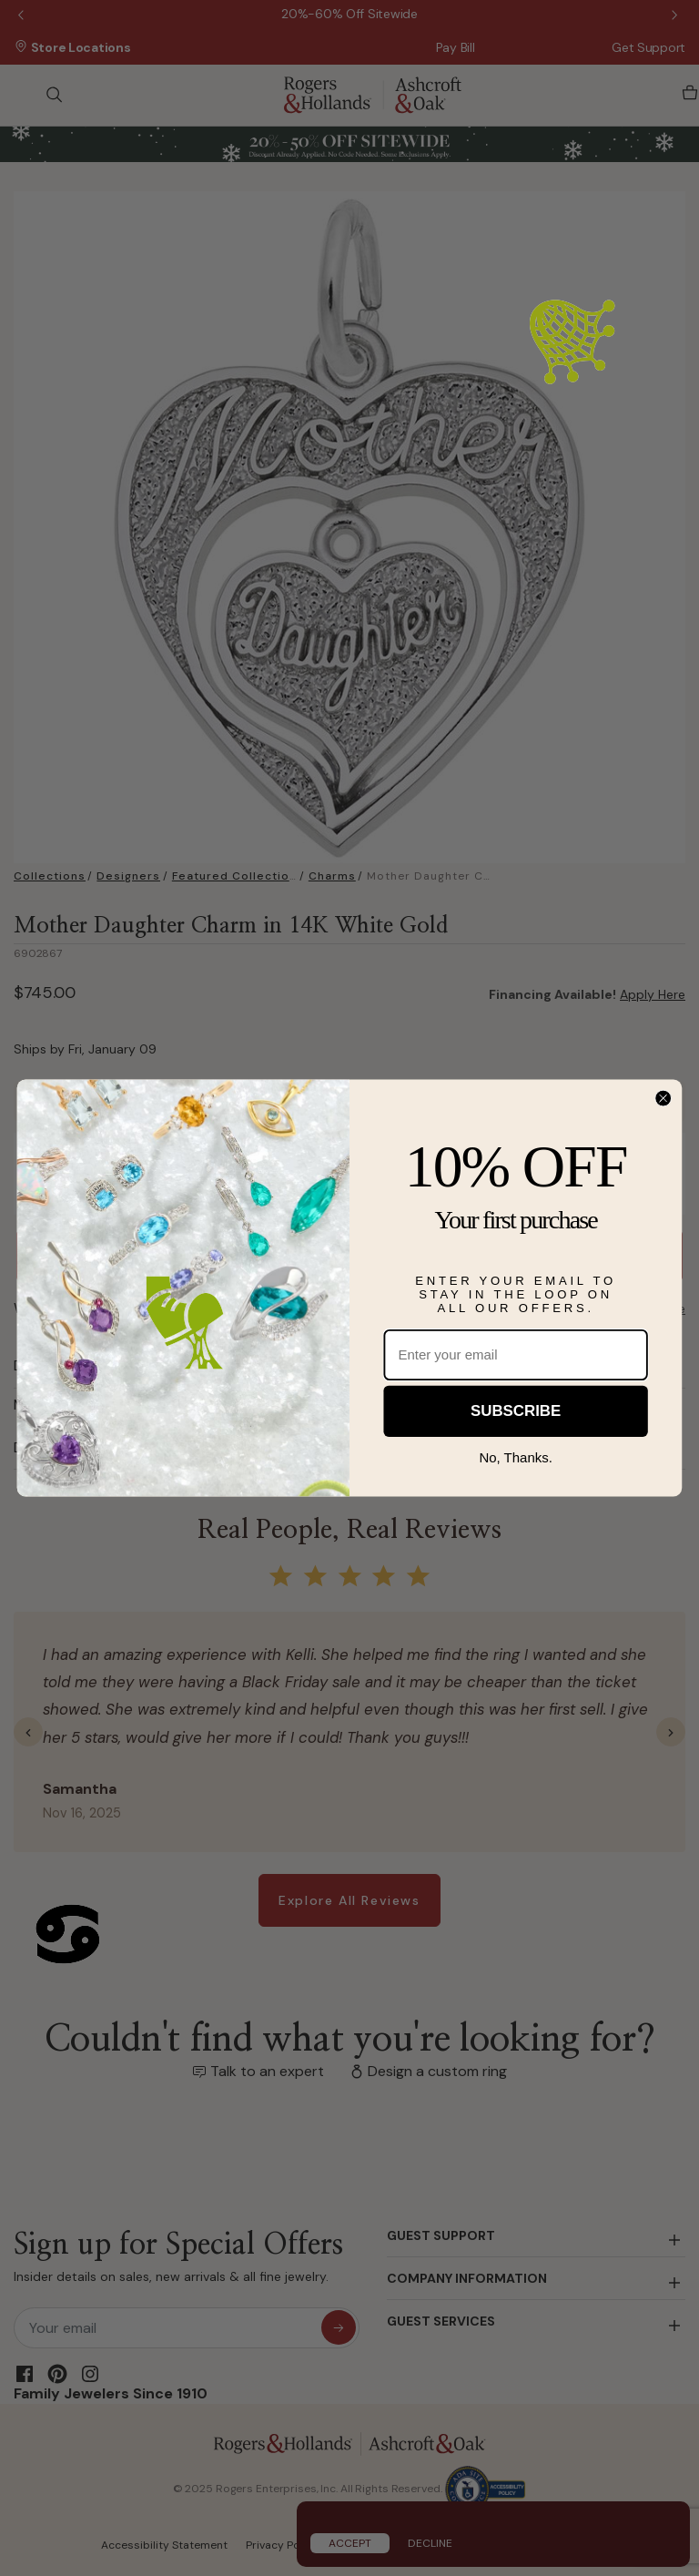 The width and height of the screenshot is (699, 2576). I want to click on fishing net tool or equipment in a game, so click(572, 342).